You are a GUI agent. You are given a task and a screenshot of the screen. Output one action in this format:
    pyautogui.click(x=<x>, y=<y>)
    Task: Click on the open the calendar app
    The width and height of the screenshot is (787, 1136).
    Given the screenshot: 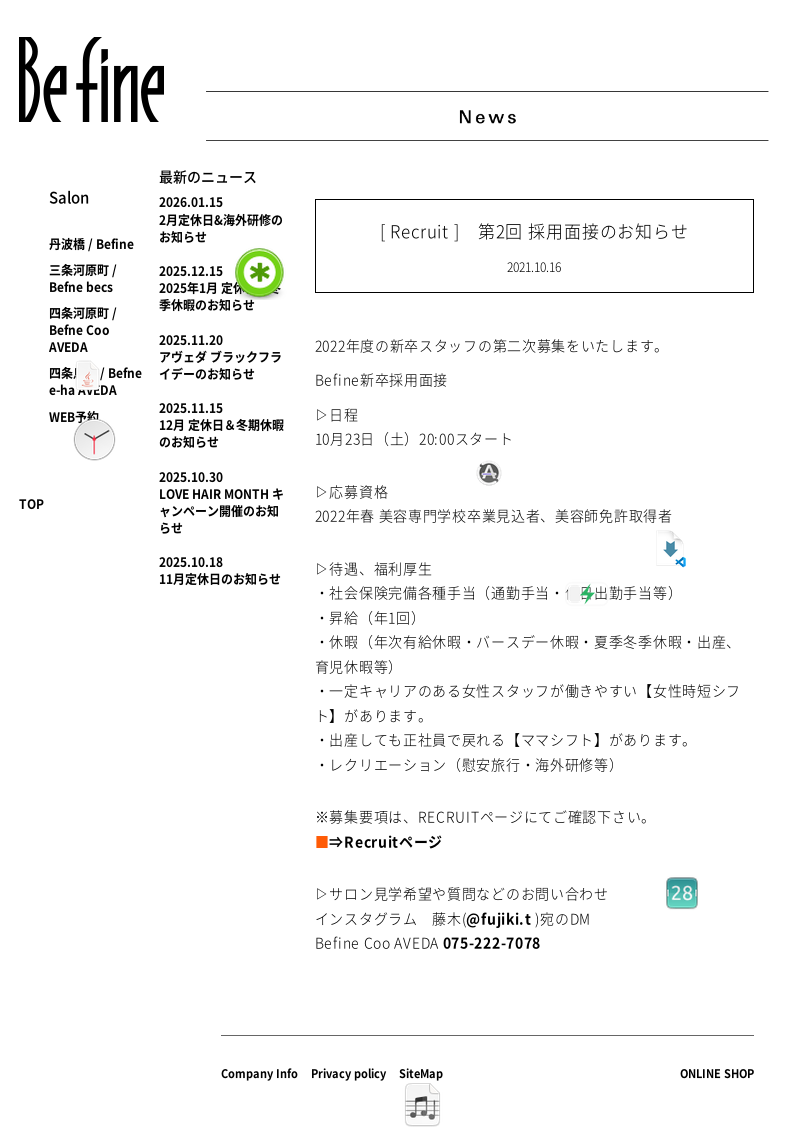 What is the action you would take?
    pyautogui.click(x=682, y=893)
    